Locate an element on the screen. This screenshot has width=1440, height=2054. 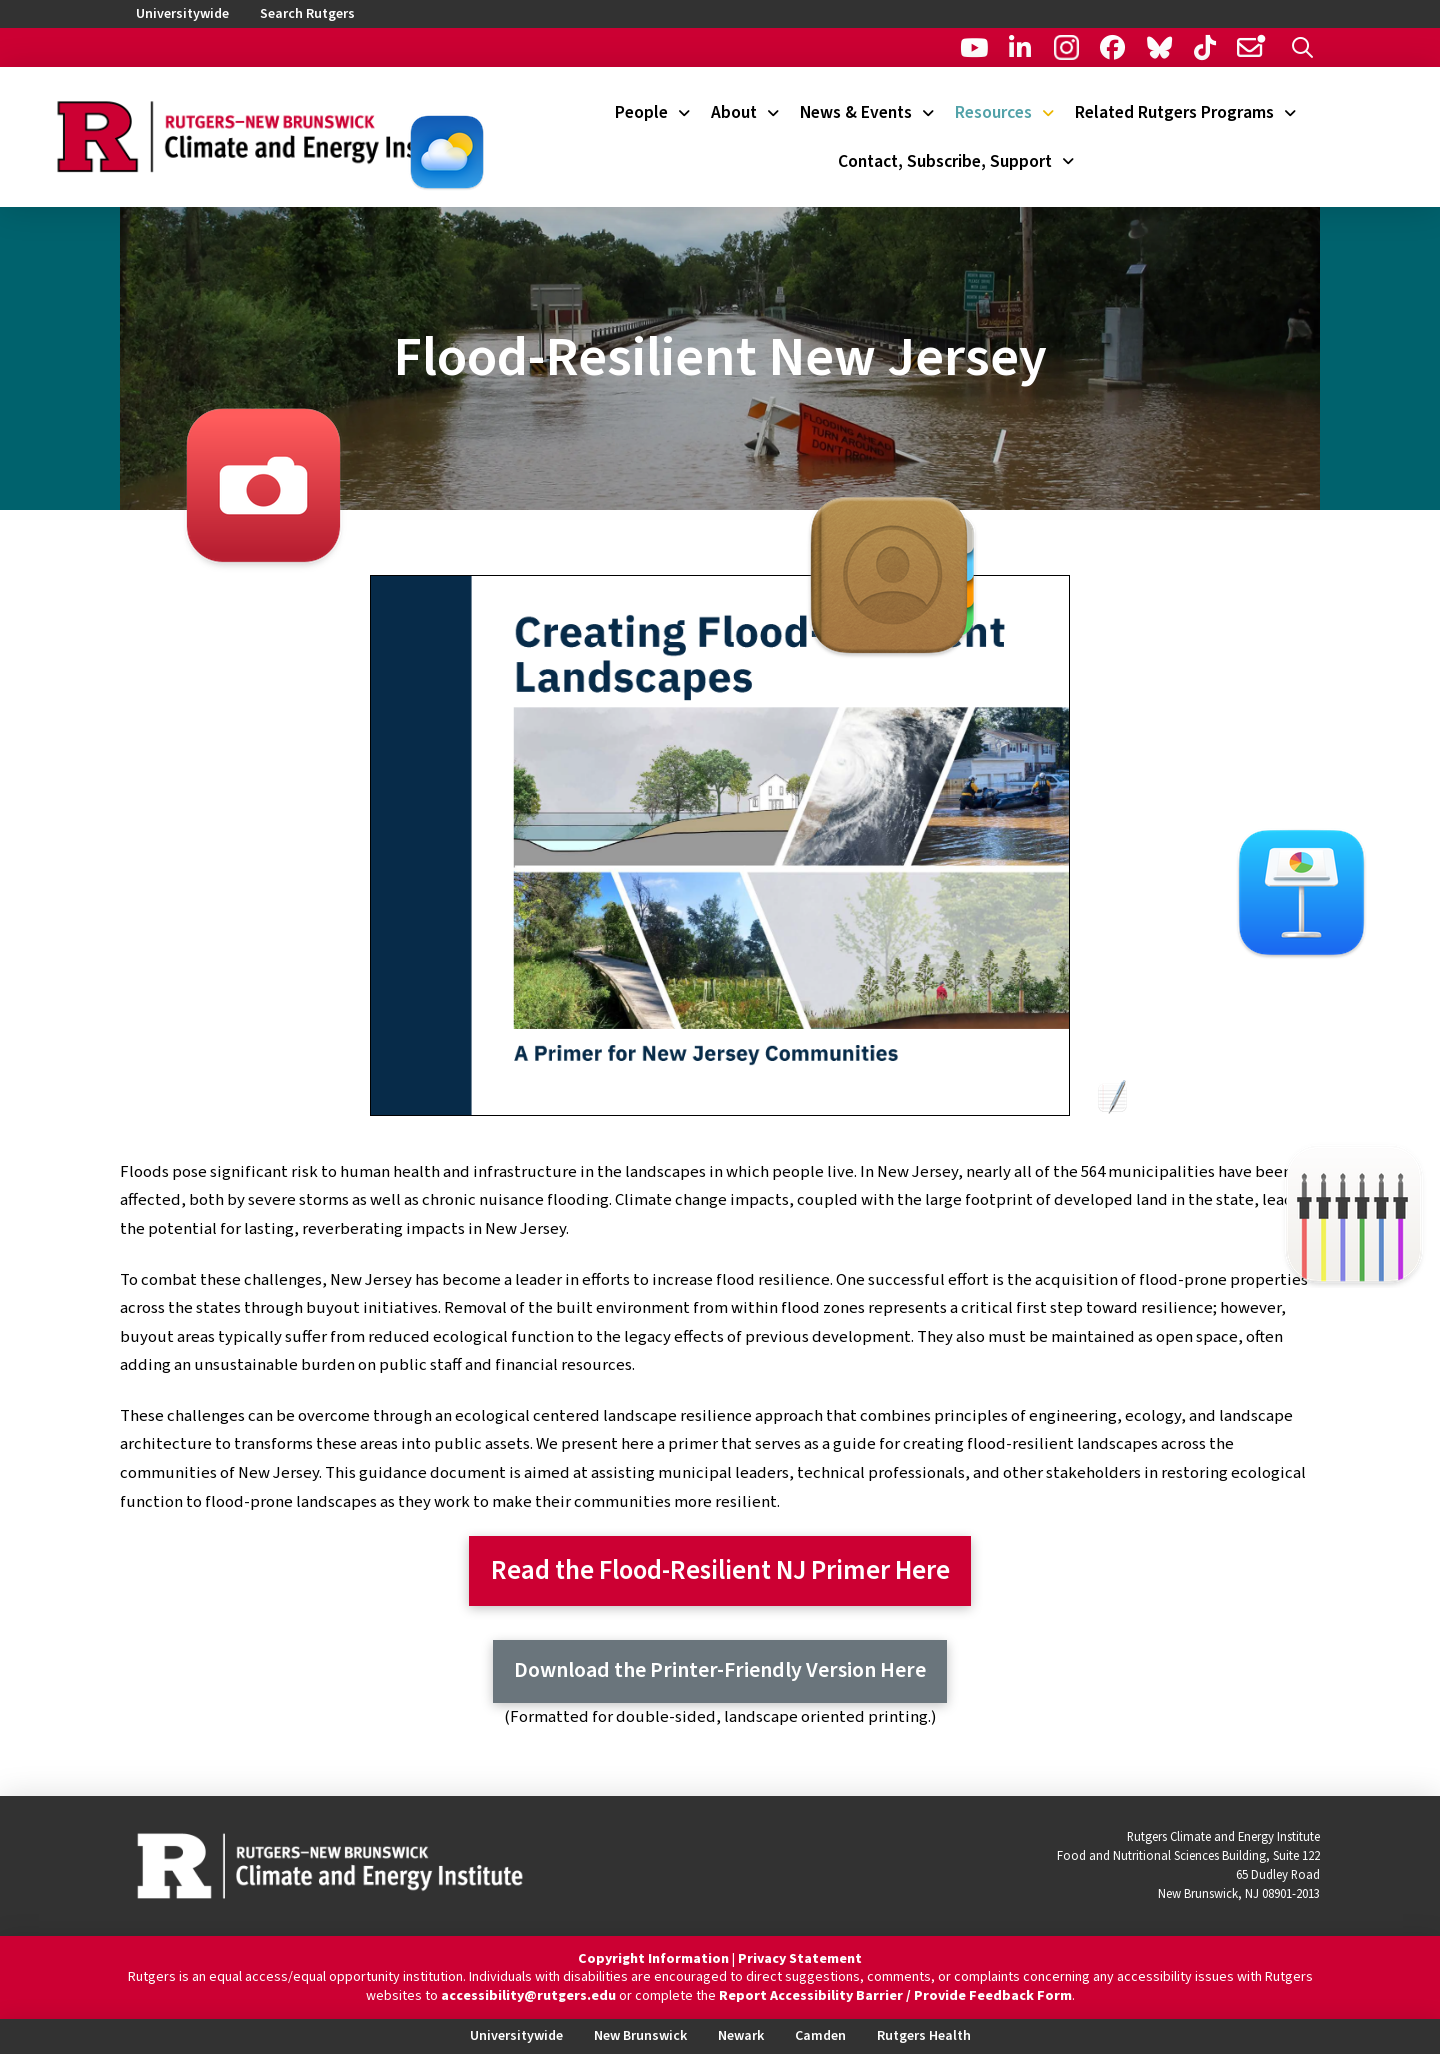
take a screenshot is located at coordinates (263, 485).